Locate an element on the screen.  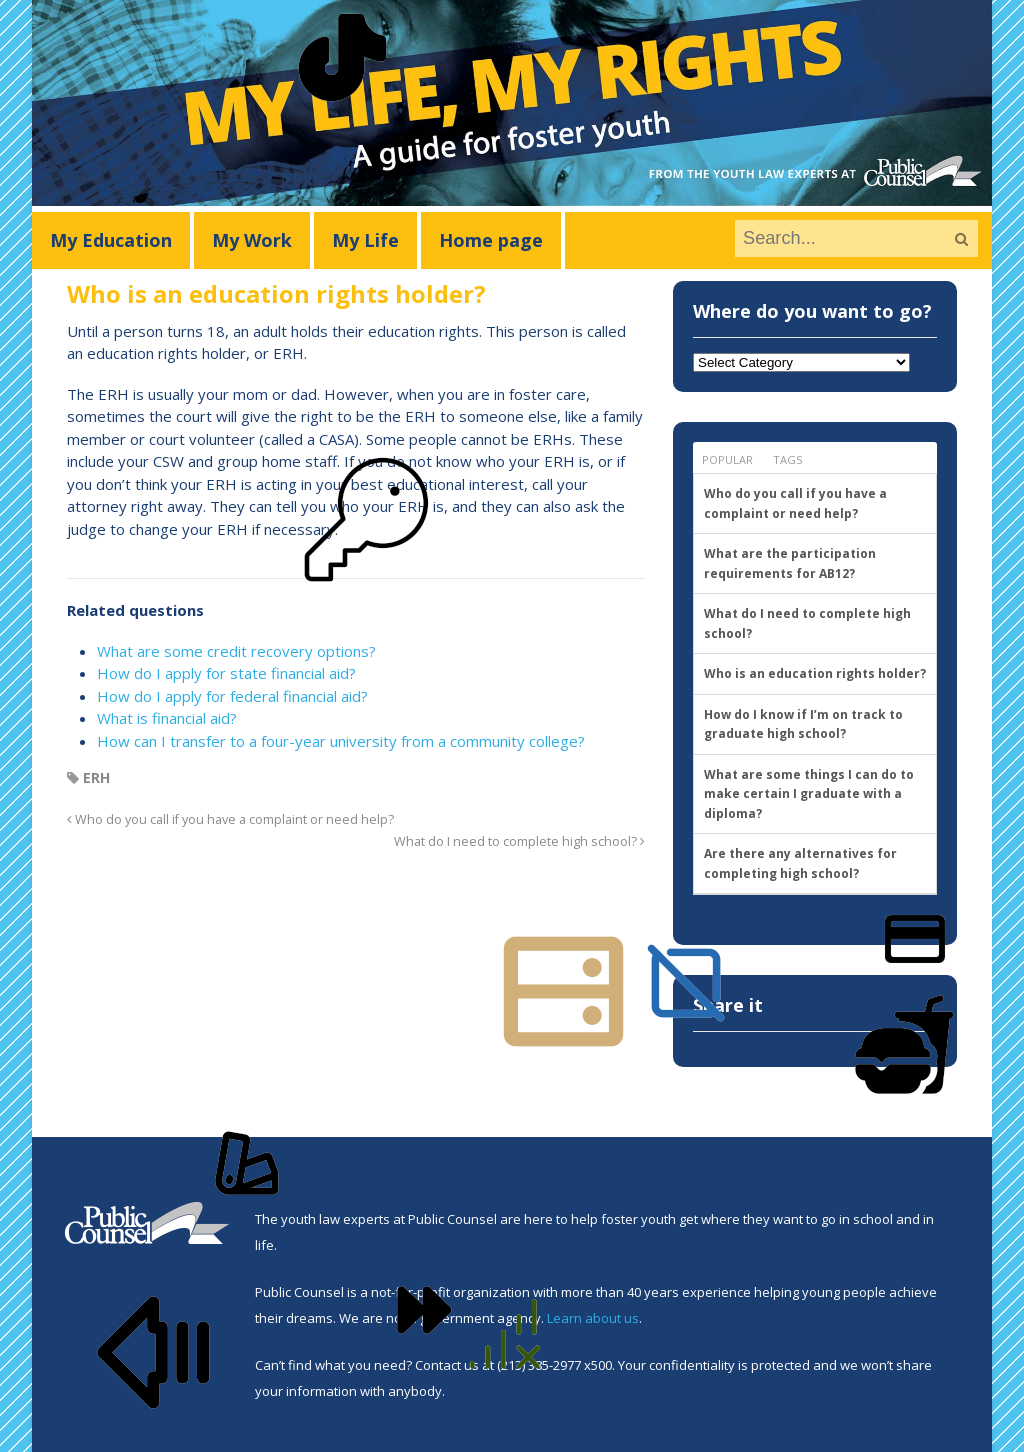
browse nearby fast food restaurants is located at coordinates (904, 1044).